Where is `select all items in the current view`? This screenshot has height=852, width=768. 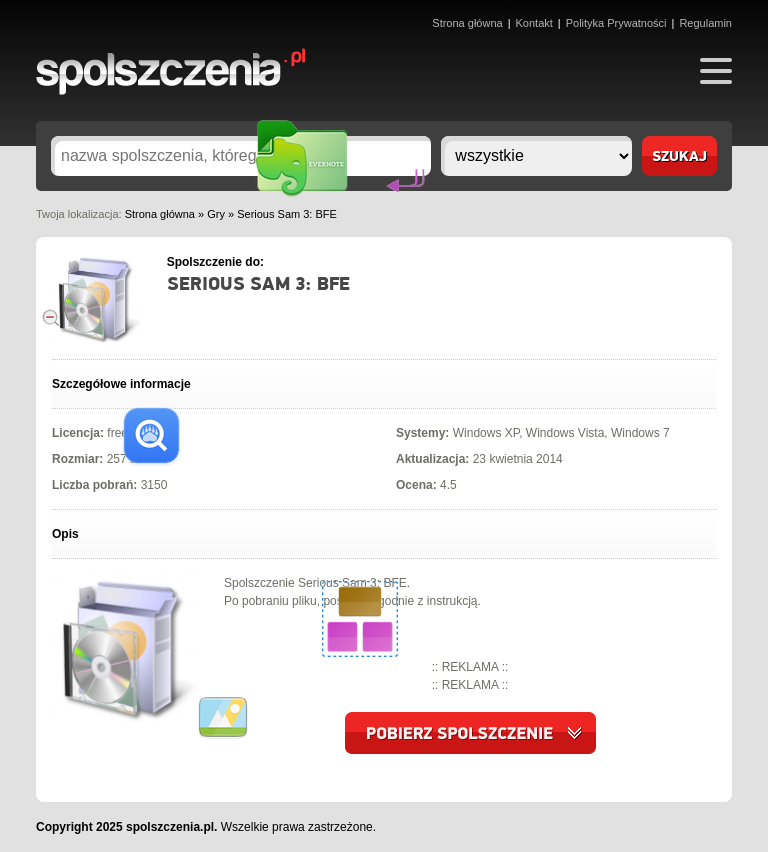 select all items in the current view is located at coordinates (360, 619).